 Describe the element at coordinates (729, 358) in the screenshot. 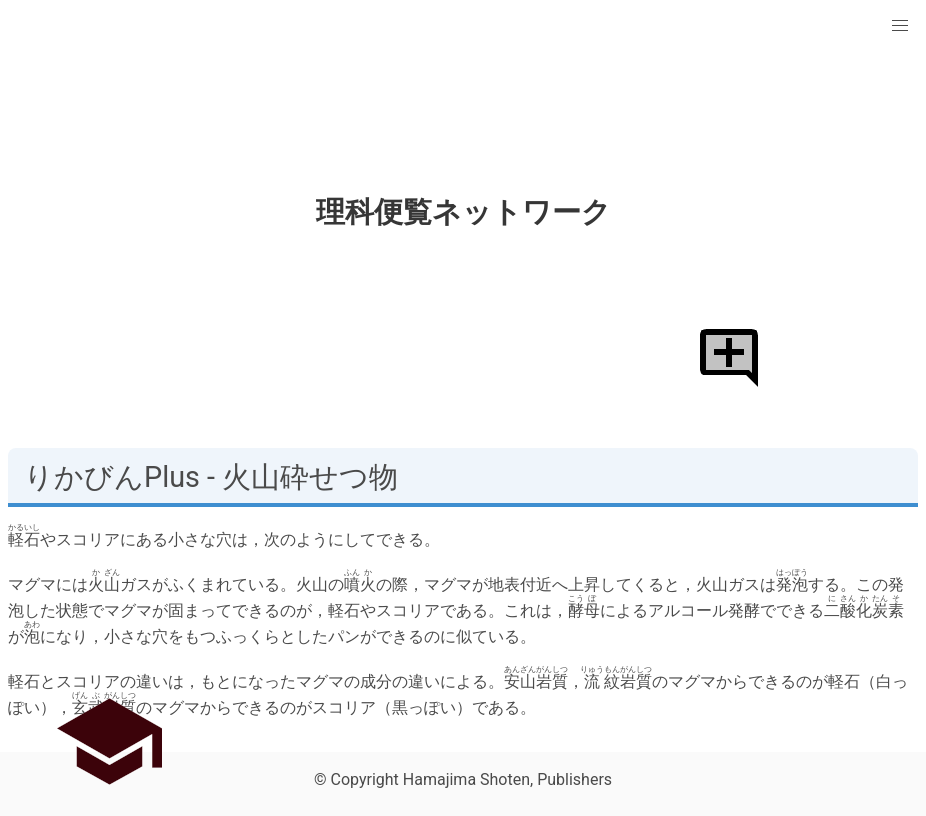

I see `add a new comment` at that location.